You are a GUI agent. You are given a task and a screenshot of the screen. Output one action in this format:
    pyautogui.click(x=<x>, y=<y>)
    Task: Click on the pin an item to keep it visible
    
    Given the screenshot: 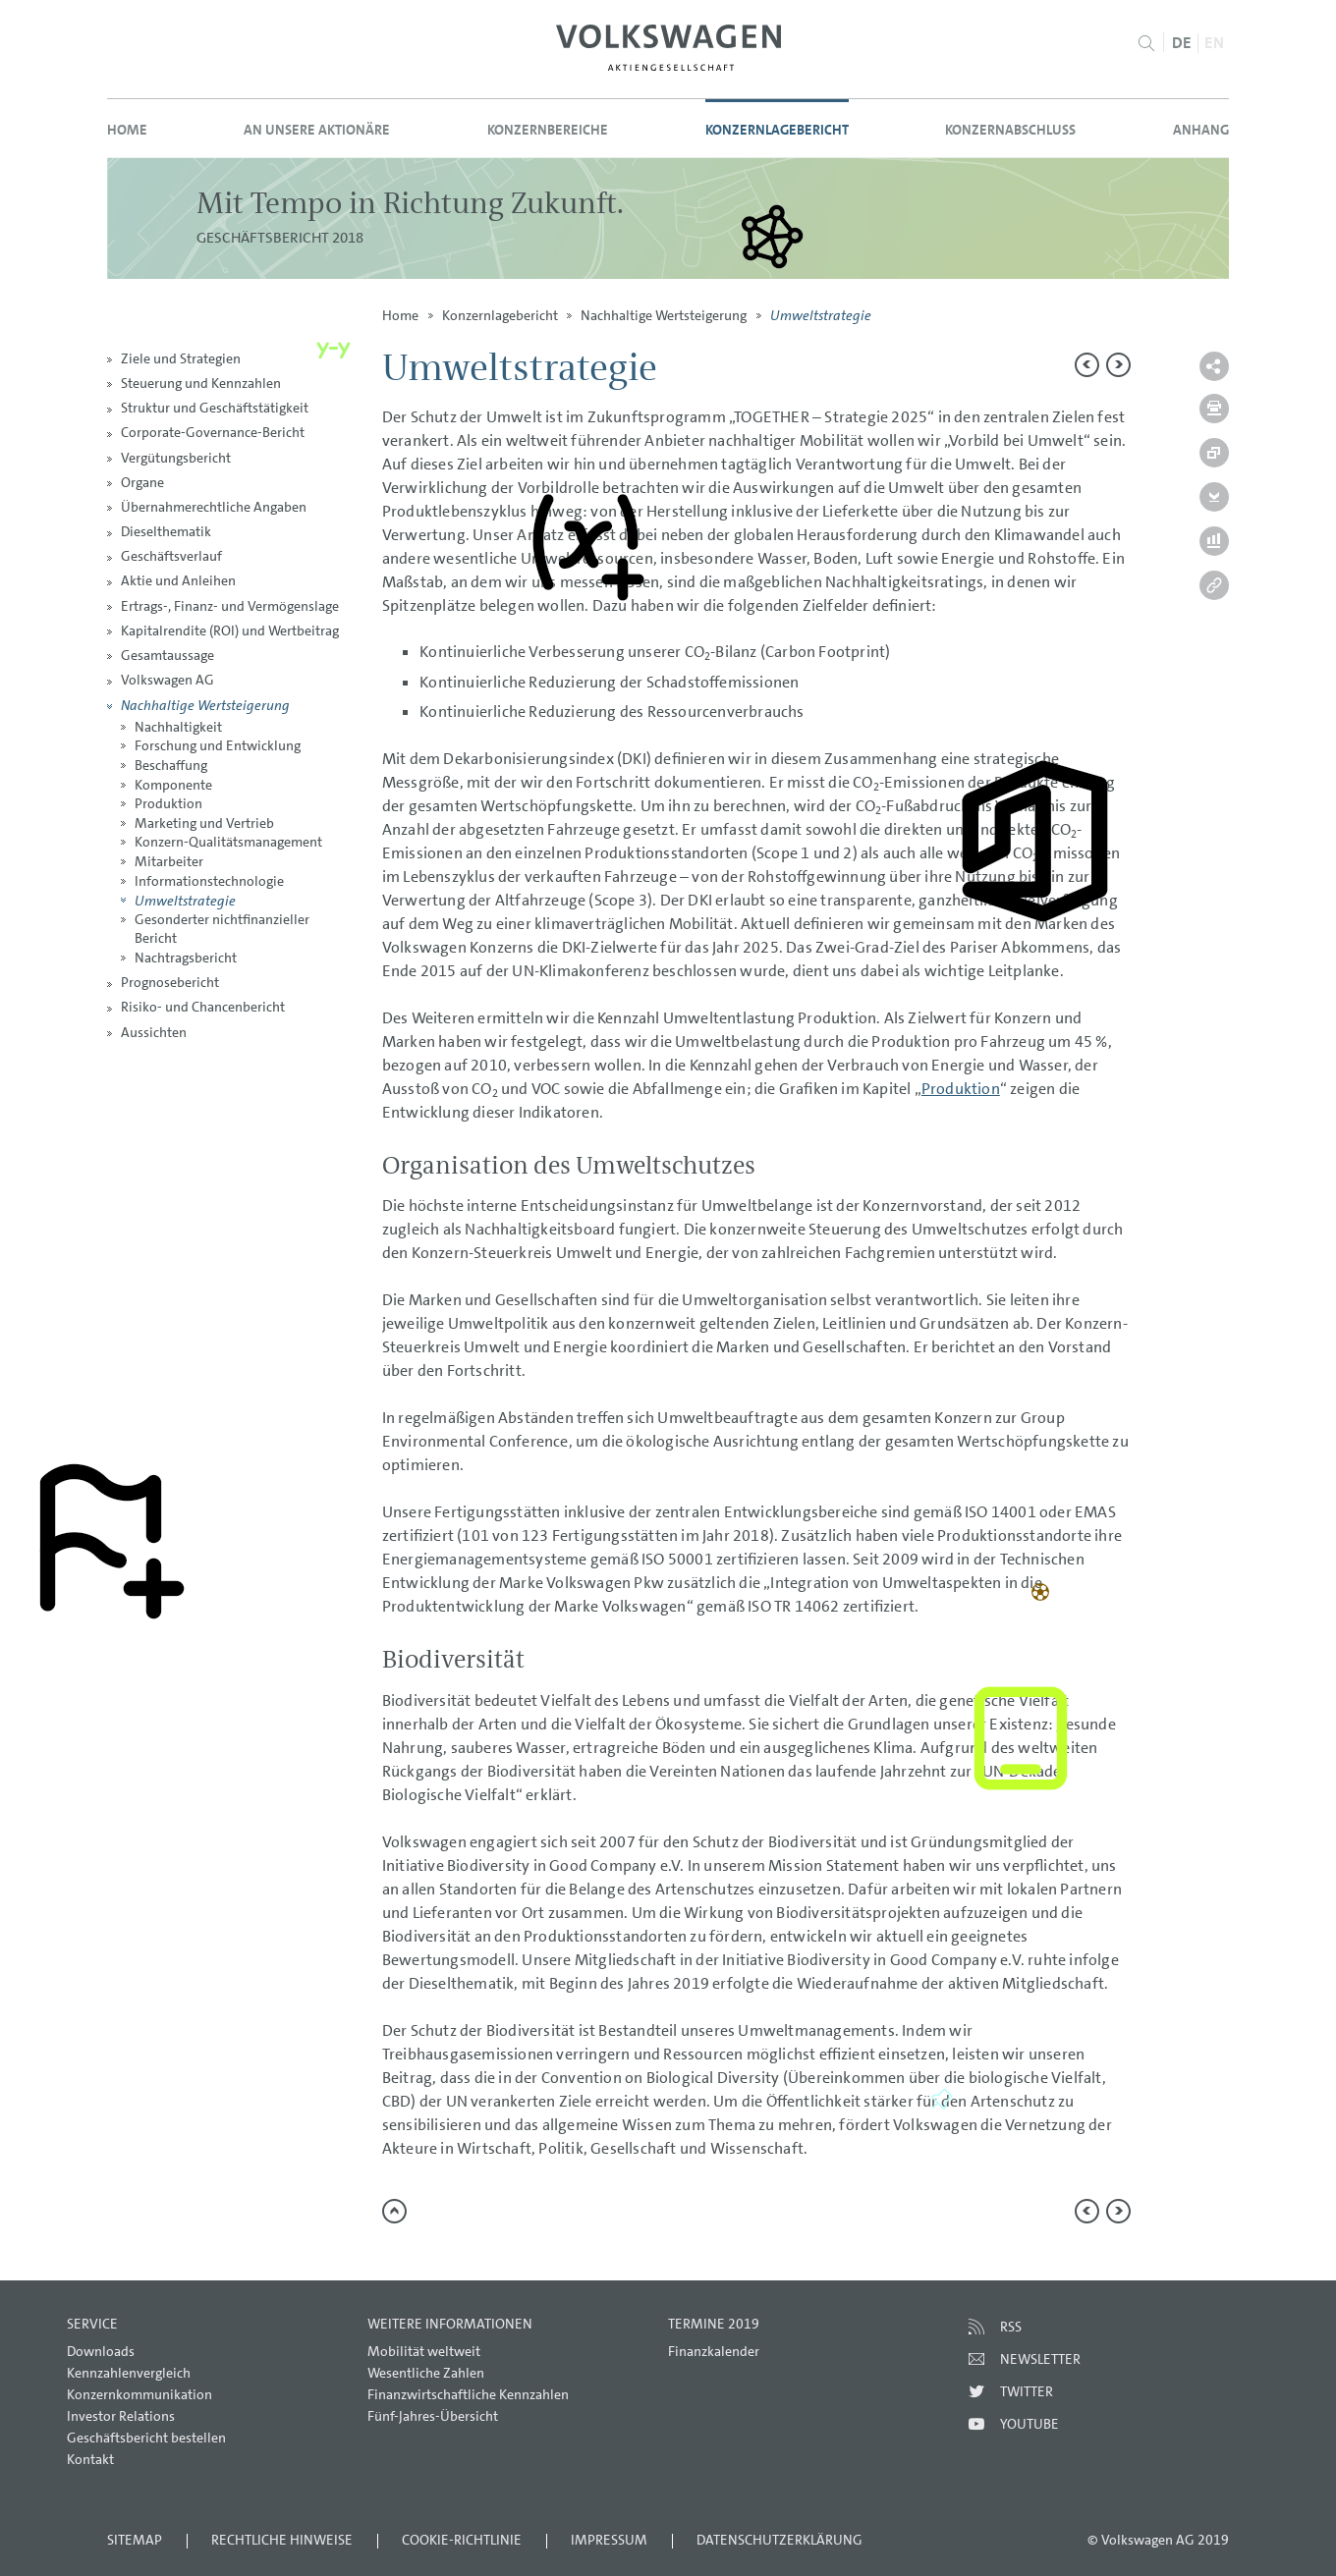 What is the action you would take?
    pyautogui.click(x=941, y=2100)
    